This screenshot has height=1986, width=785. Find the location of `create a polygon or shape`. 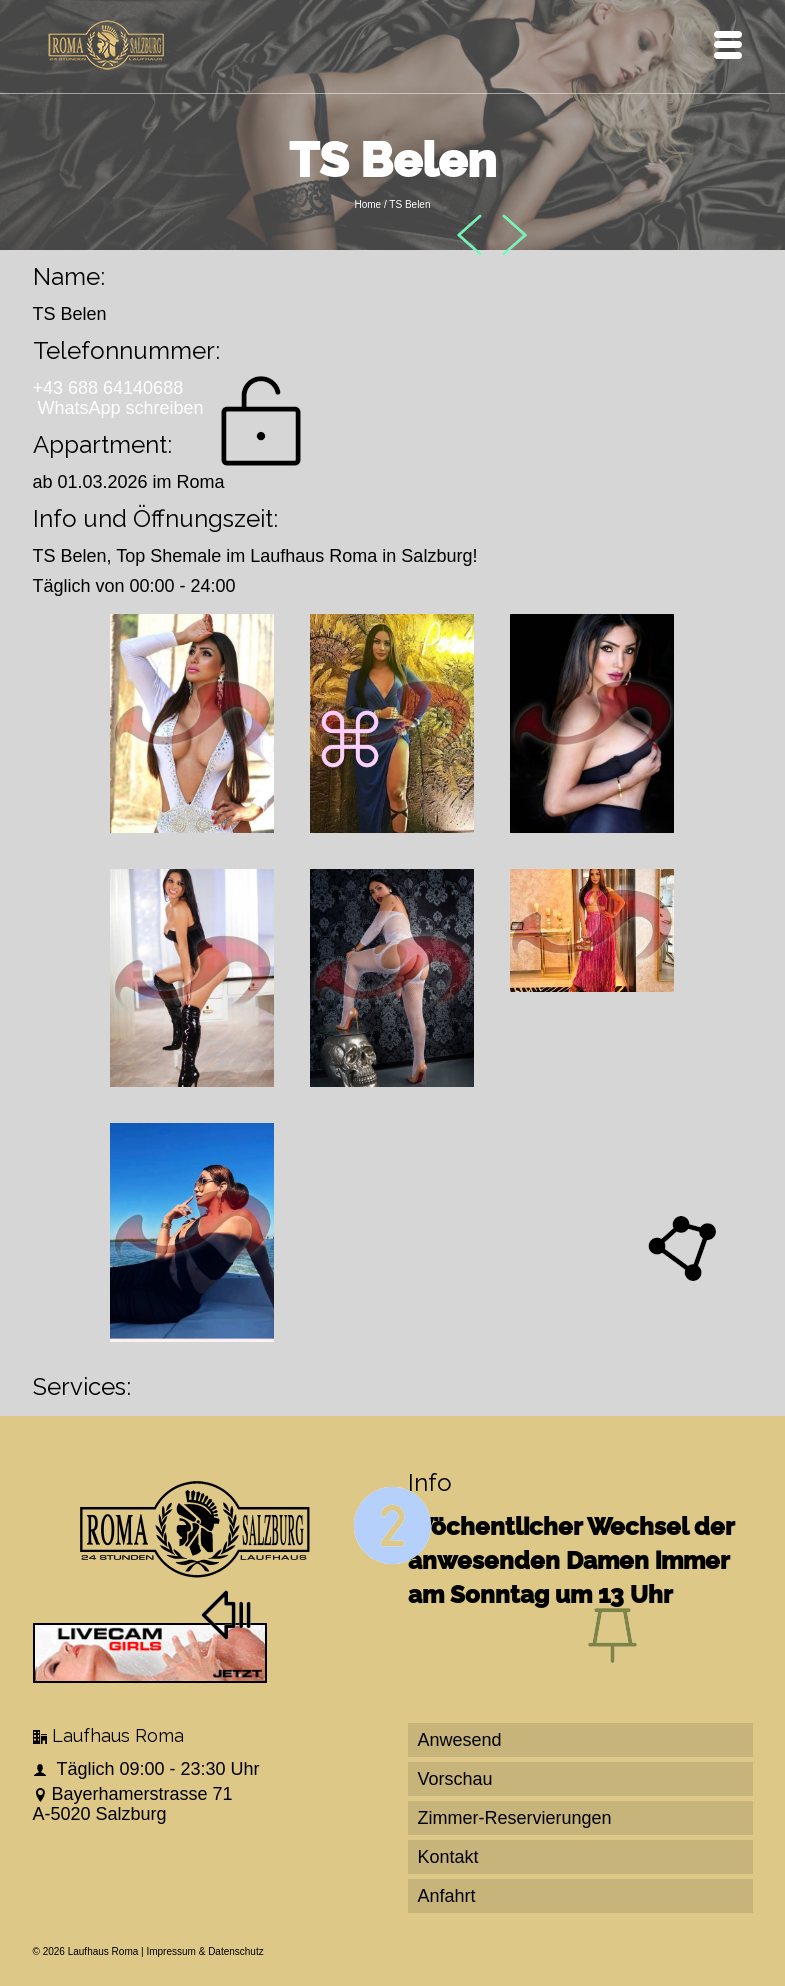

create a polygon or shape is located at coordinates (683, 1248).